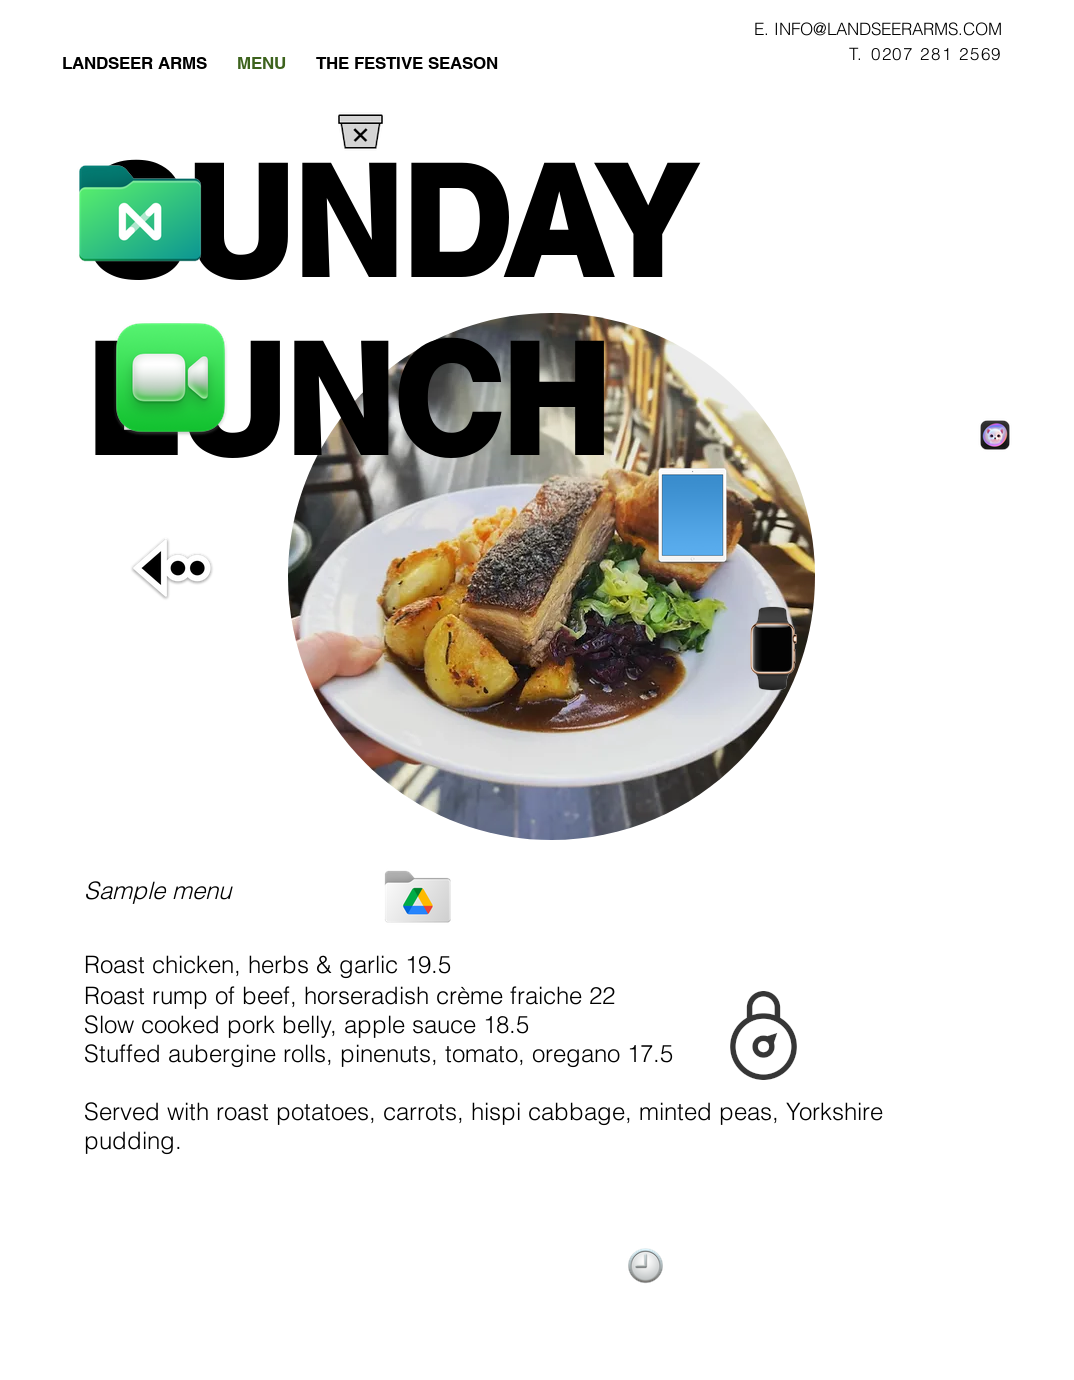 The width and height of the screenshot is (1074, 1380). I want to click on open Image Playground app, so click(995, 435).